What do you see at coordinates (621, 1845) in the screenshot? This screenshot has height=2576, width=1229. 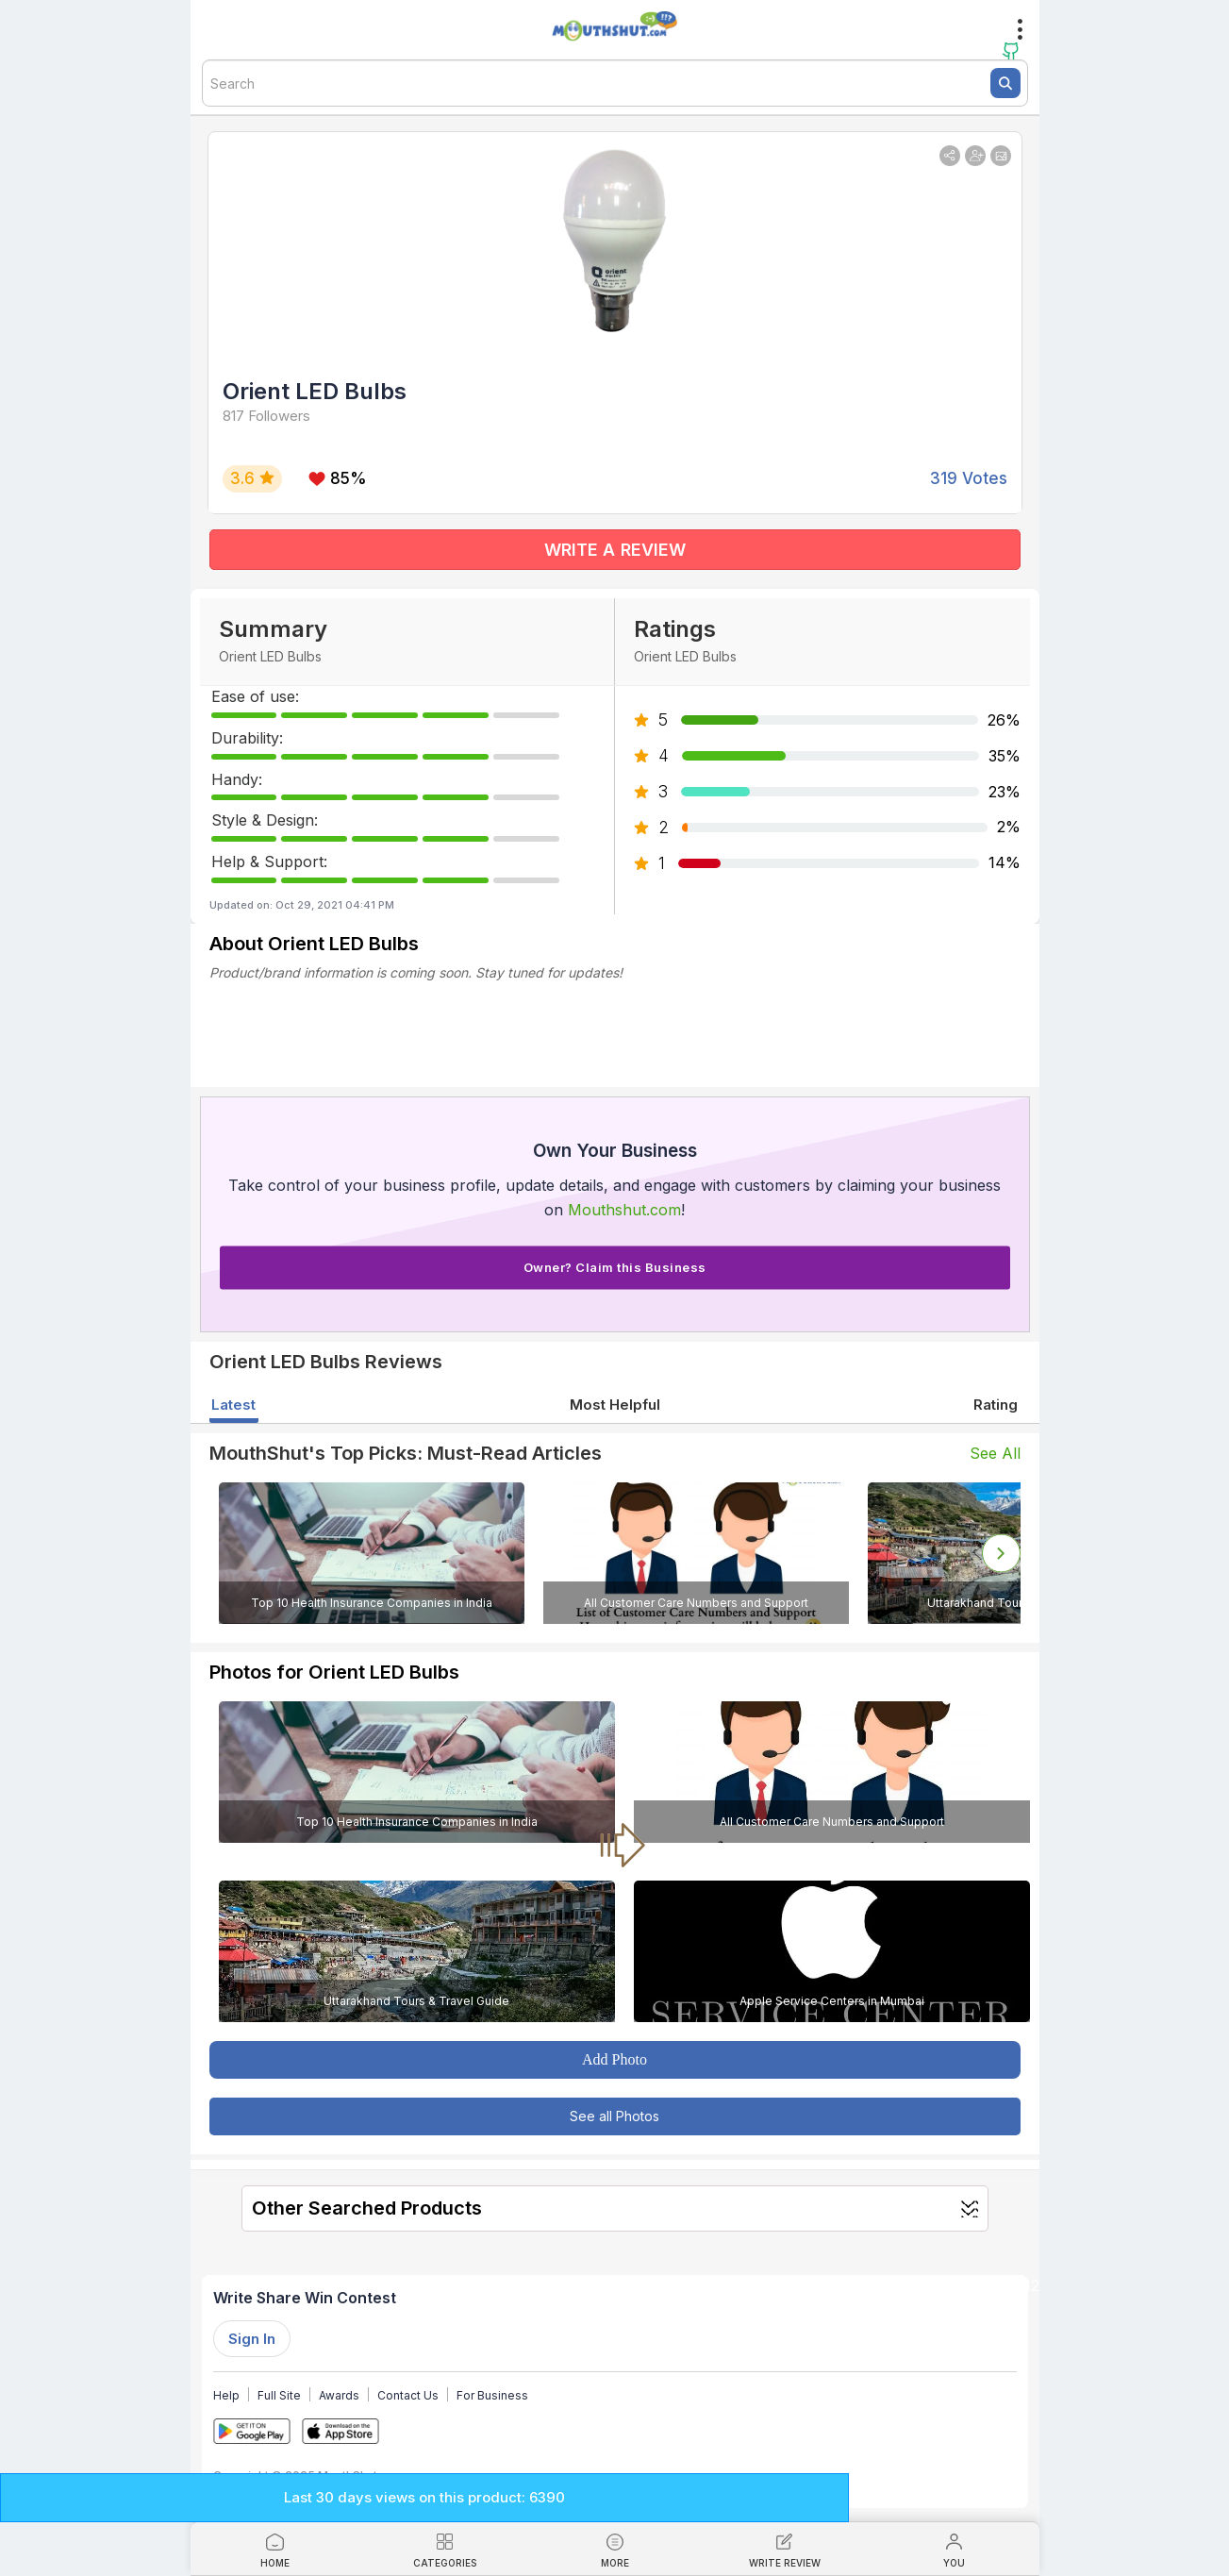 I see `skip forward or advance to next item` at bounding box center [621, 1845].